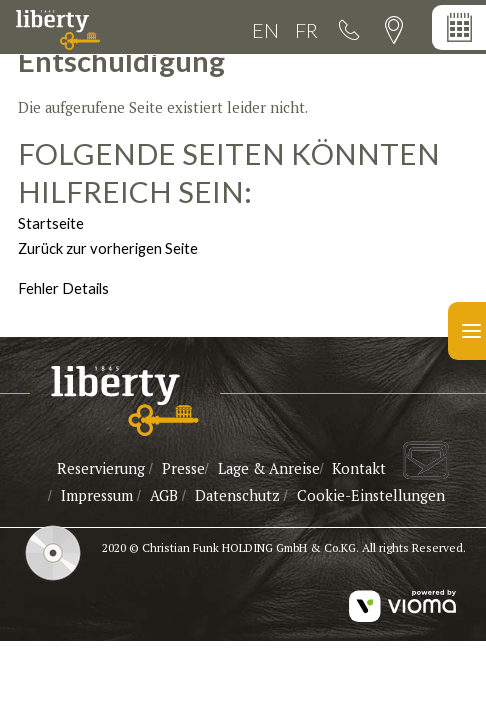  What do you see at coordinates (426, 459) in the screenshot?
I see `open the mail app` at bounding box center [426, 459].